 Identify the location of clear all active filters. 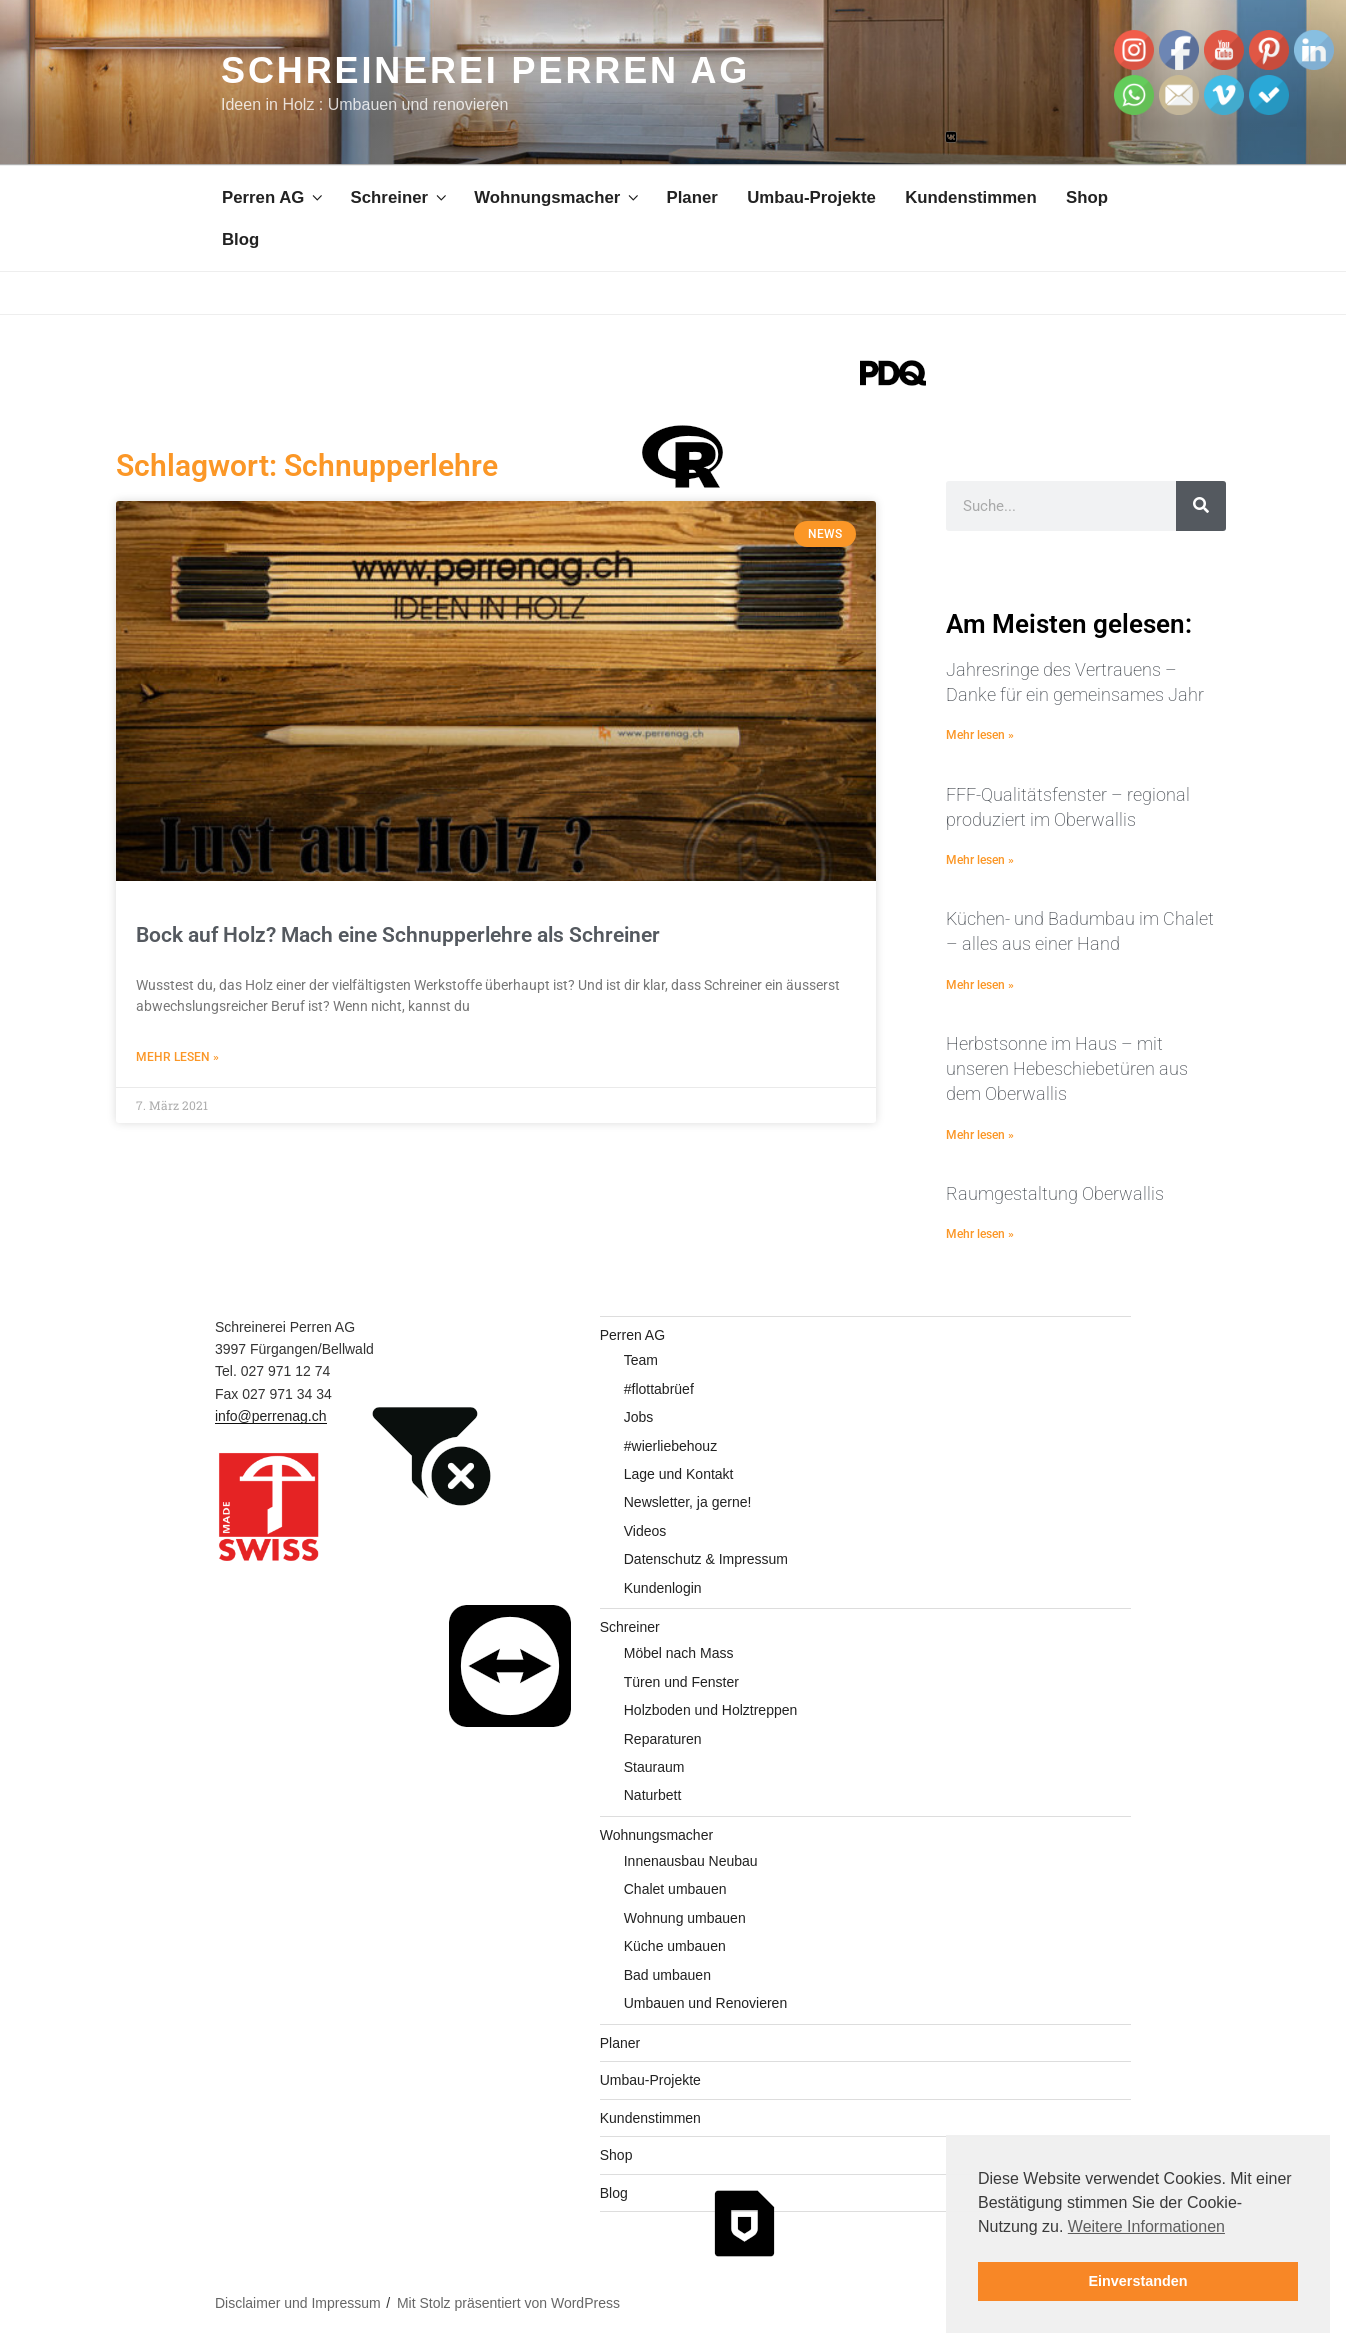
(431, 1446).